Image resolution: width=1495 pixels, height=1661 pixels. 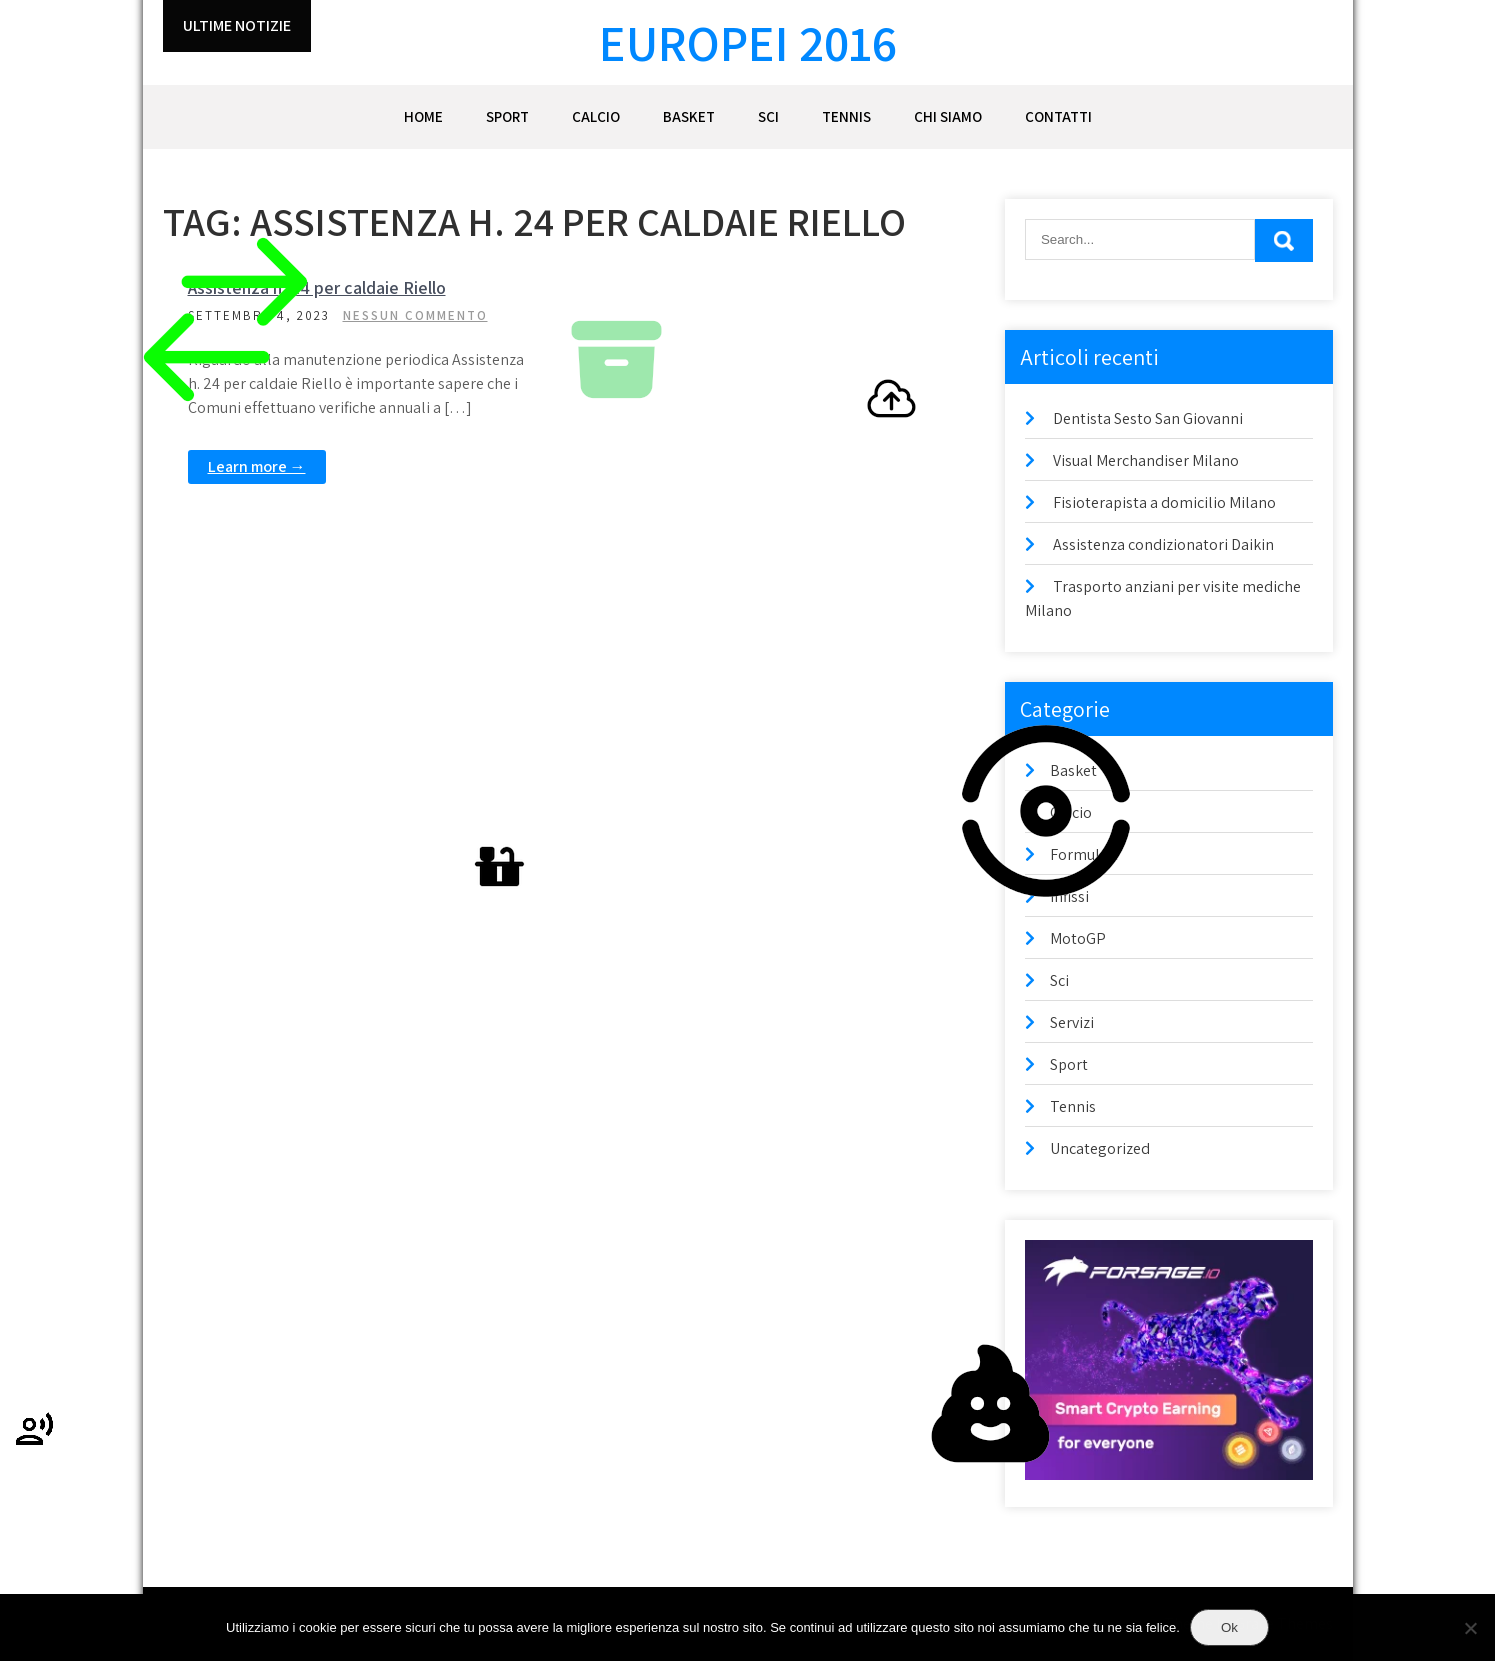 What do you see at coordinates (225, 319) in the screenshot?
I see `swap or exchange items` at bounding box center [225, 319].